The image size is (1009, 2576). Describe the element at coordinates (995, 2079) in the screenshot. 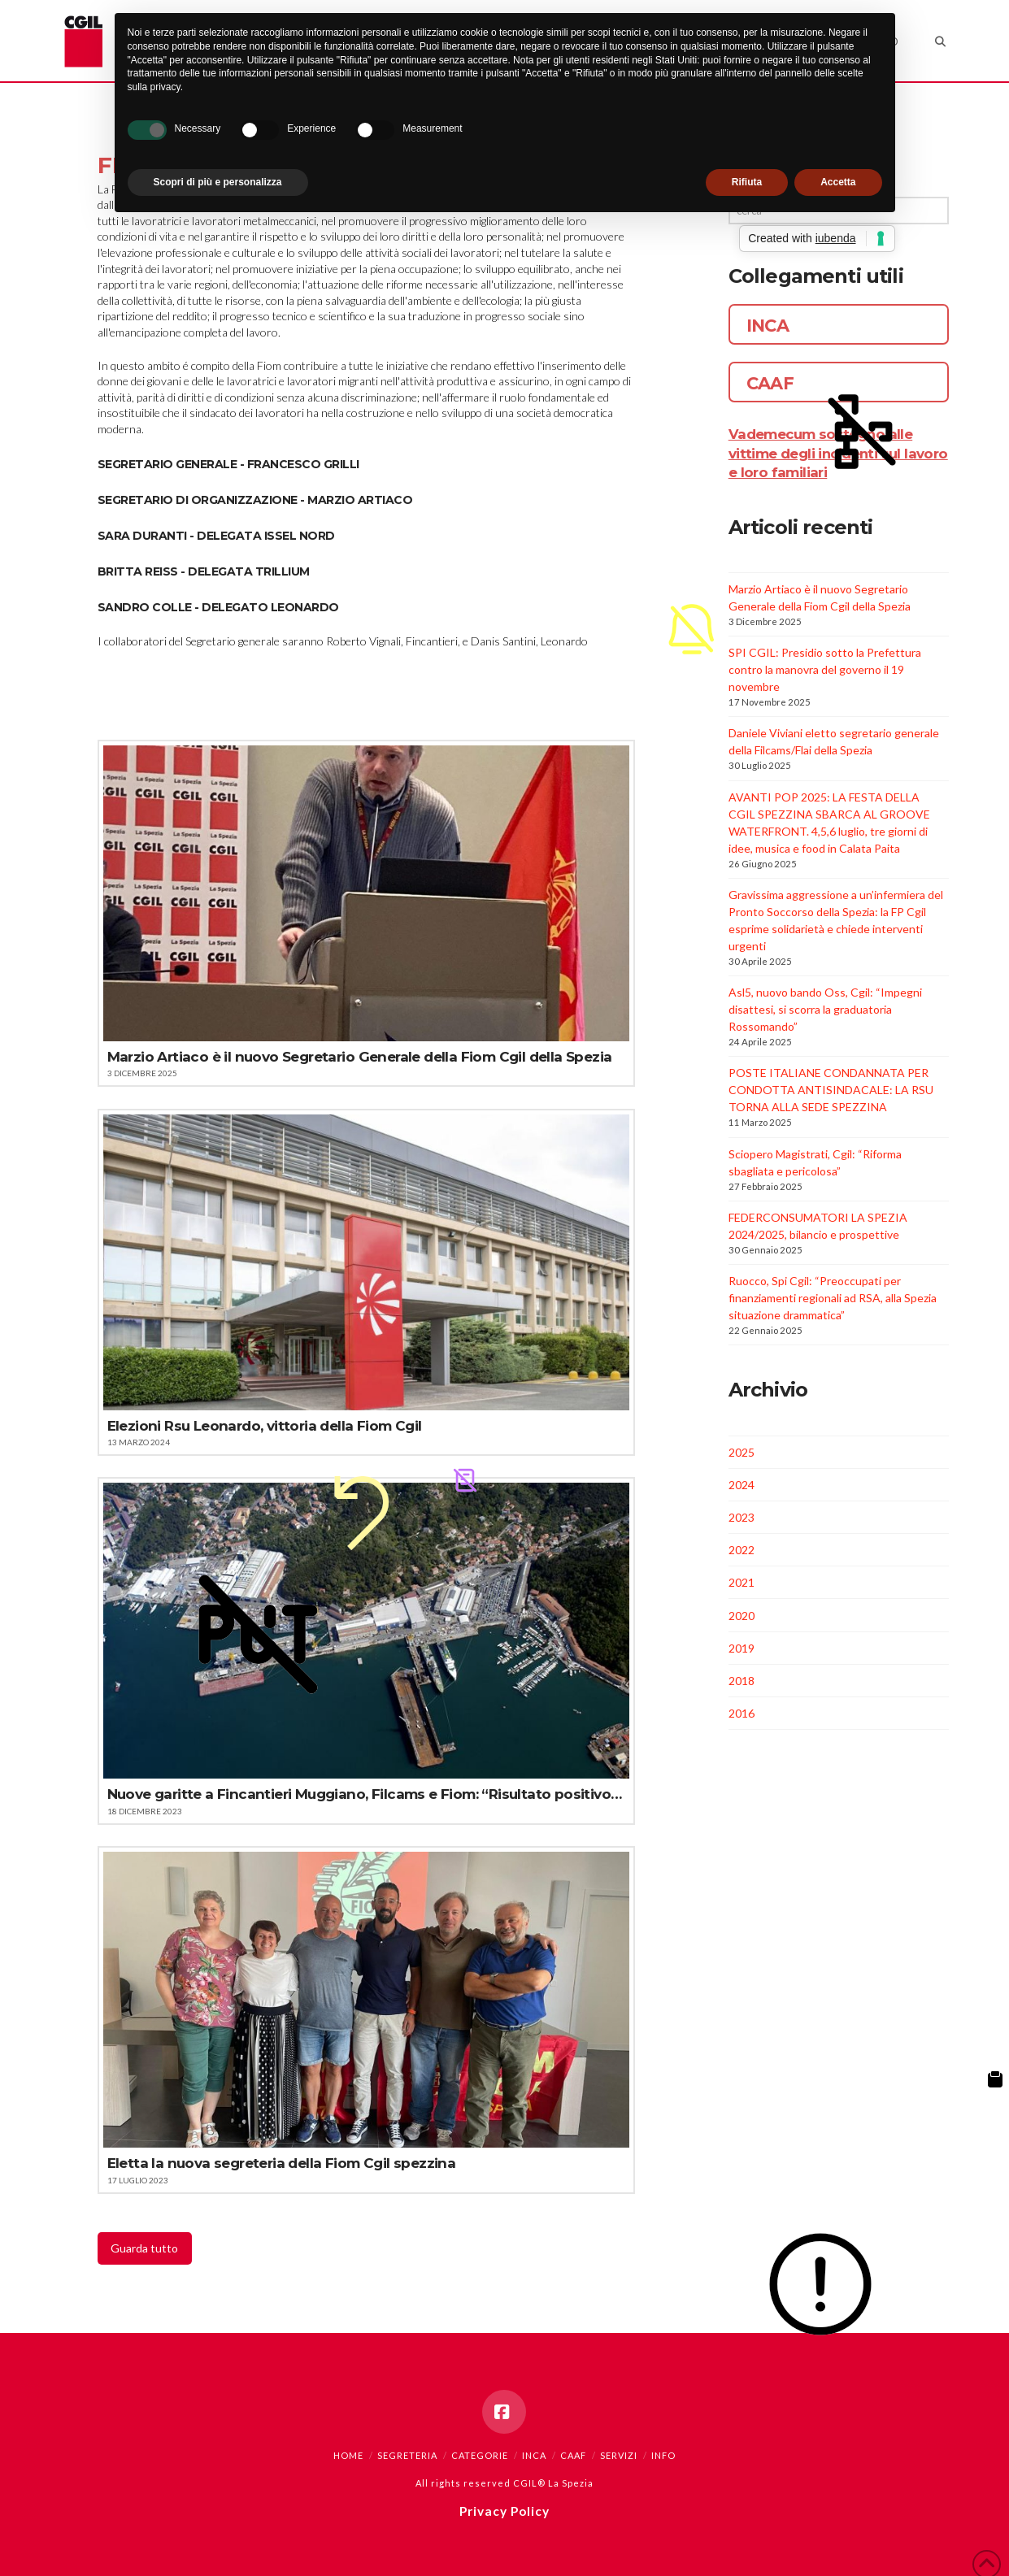

I see `copy to clipboard` at that location.